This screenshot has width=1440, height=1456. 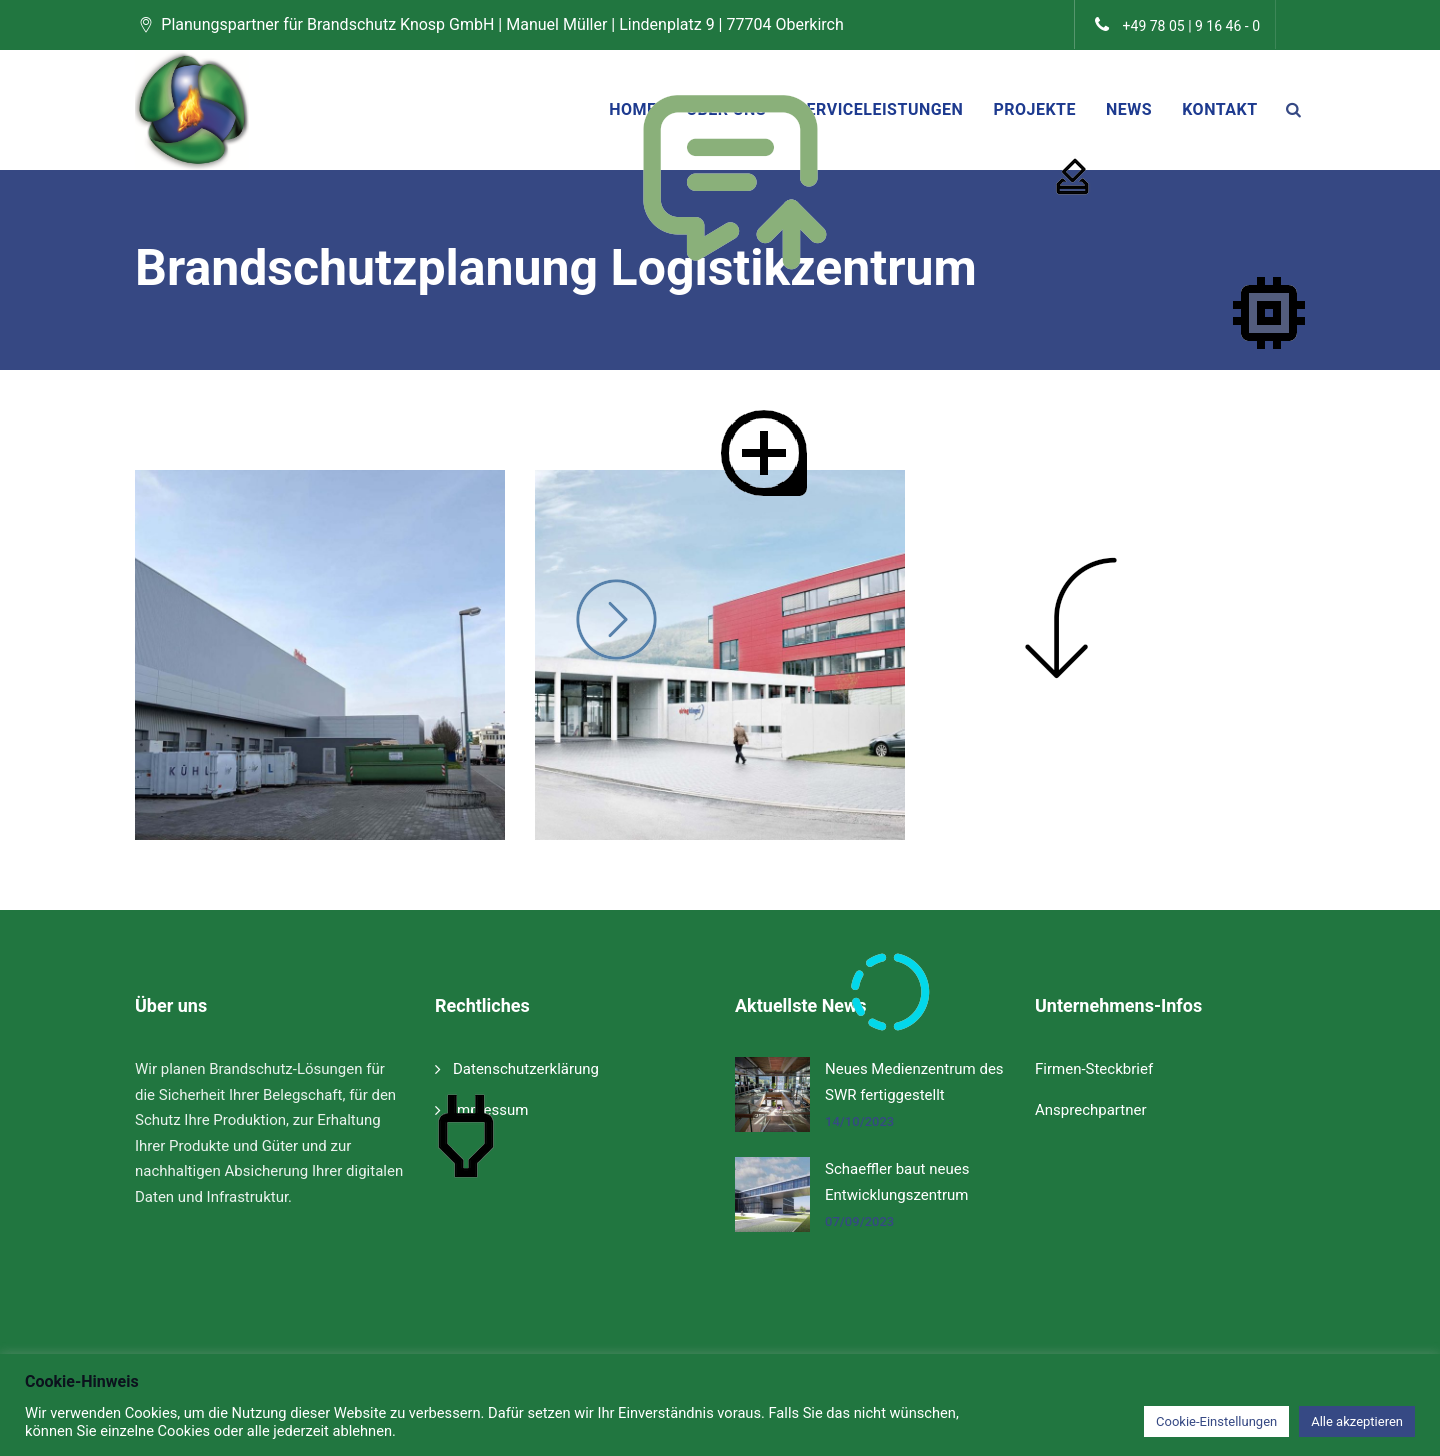 I want to click on zoom in on image, so click(x=764, y=453).